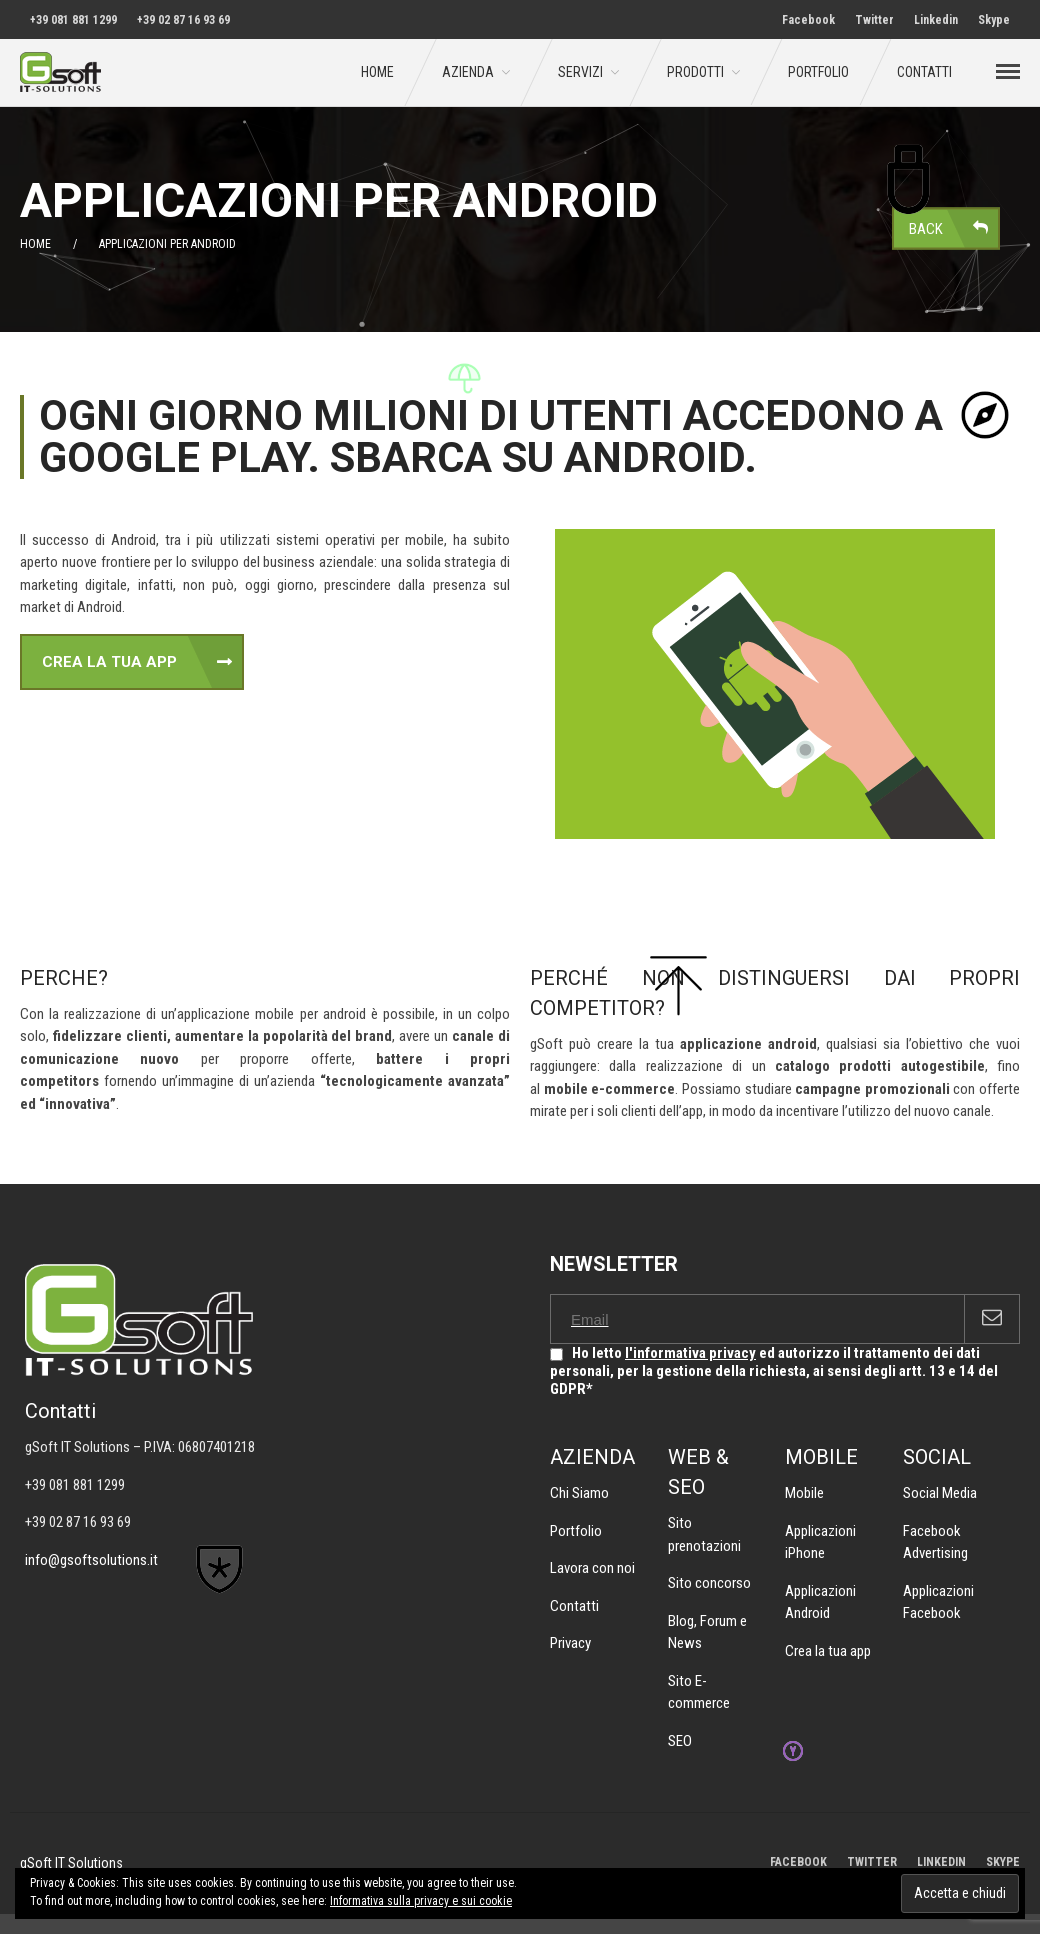 The width and height of the screenshot is (1040, 1934). What do you see at coordinates (678, 984) in the screenshot?
I see `scroll to top of page` at bounding box center [678, 984].